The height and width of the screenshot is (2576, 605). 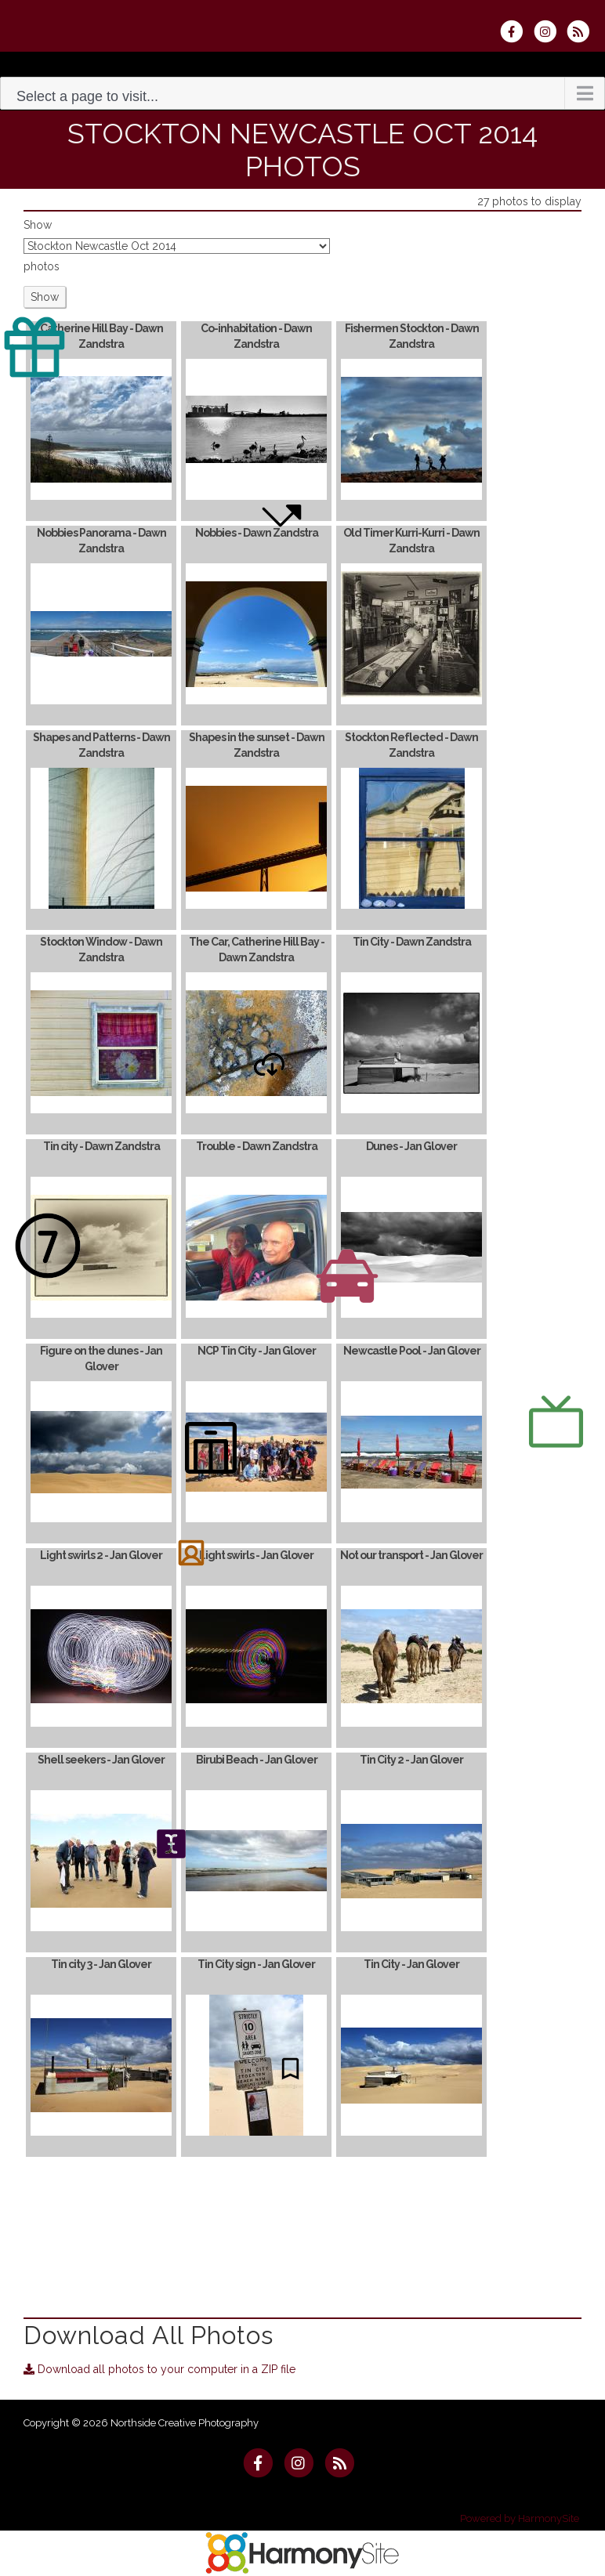 I want to click on download from cloud storage, so click(x=269, y=1064).